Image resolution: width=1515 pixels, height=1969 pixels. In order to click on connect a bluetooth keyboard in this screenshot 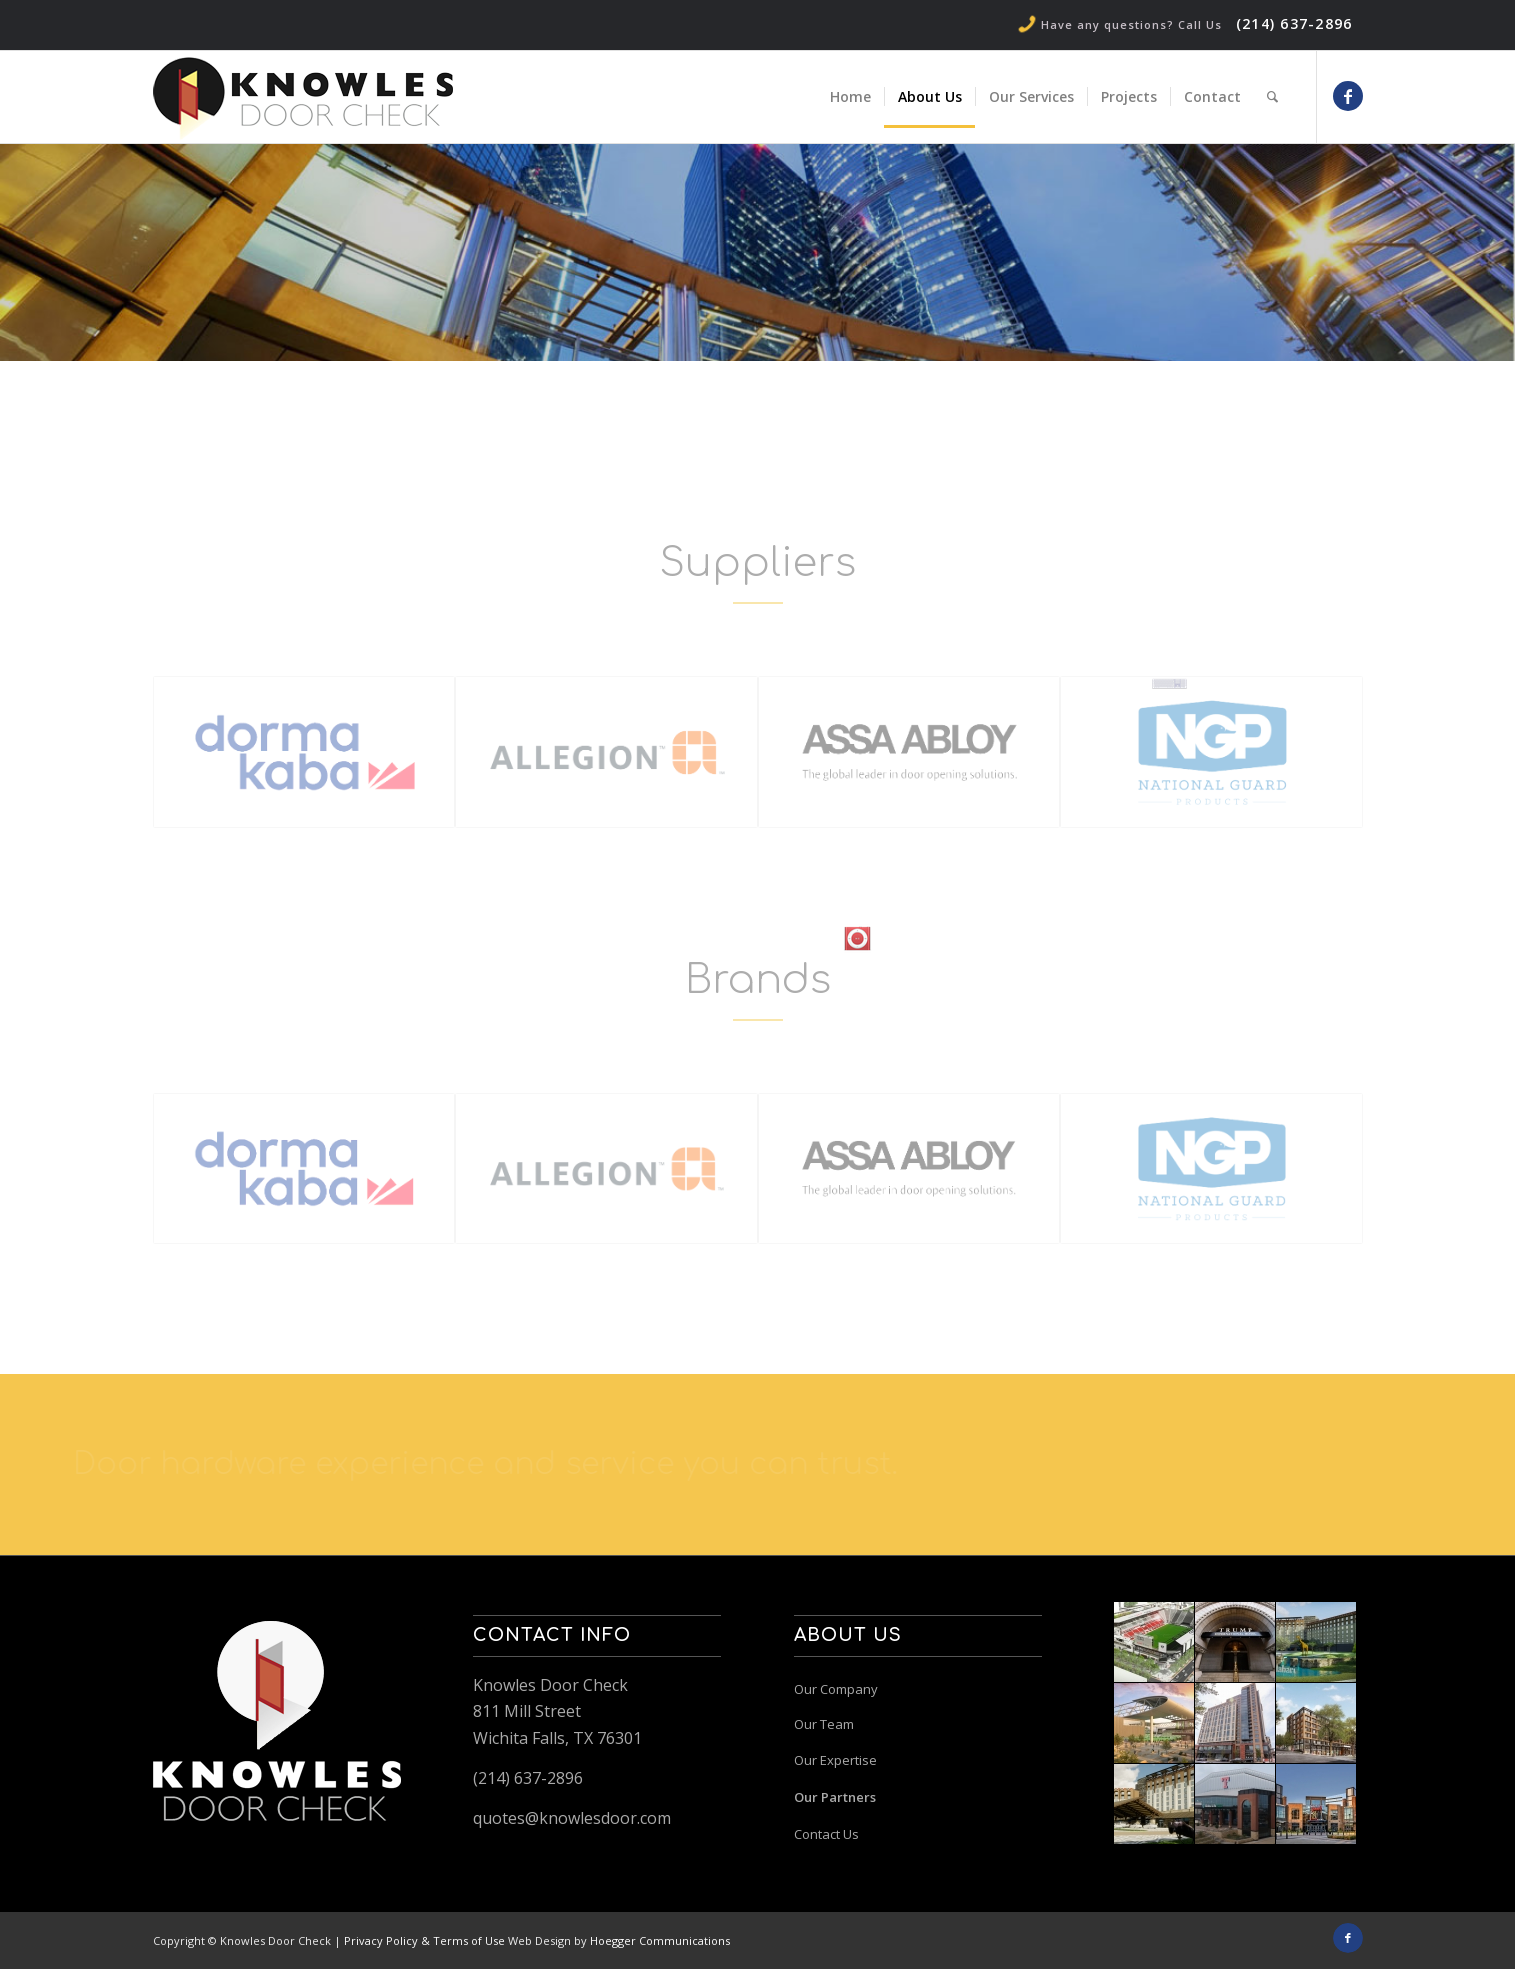, I will do `click(1169, 683)`.